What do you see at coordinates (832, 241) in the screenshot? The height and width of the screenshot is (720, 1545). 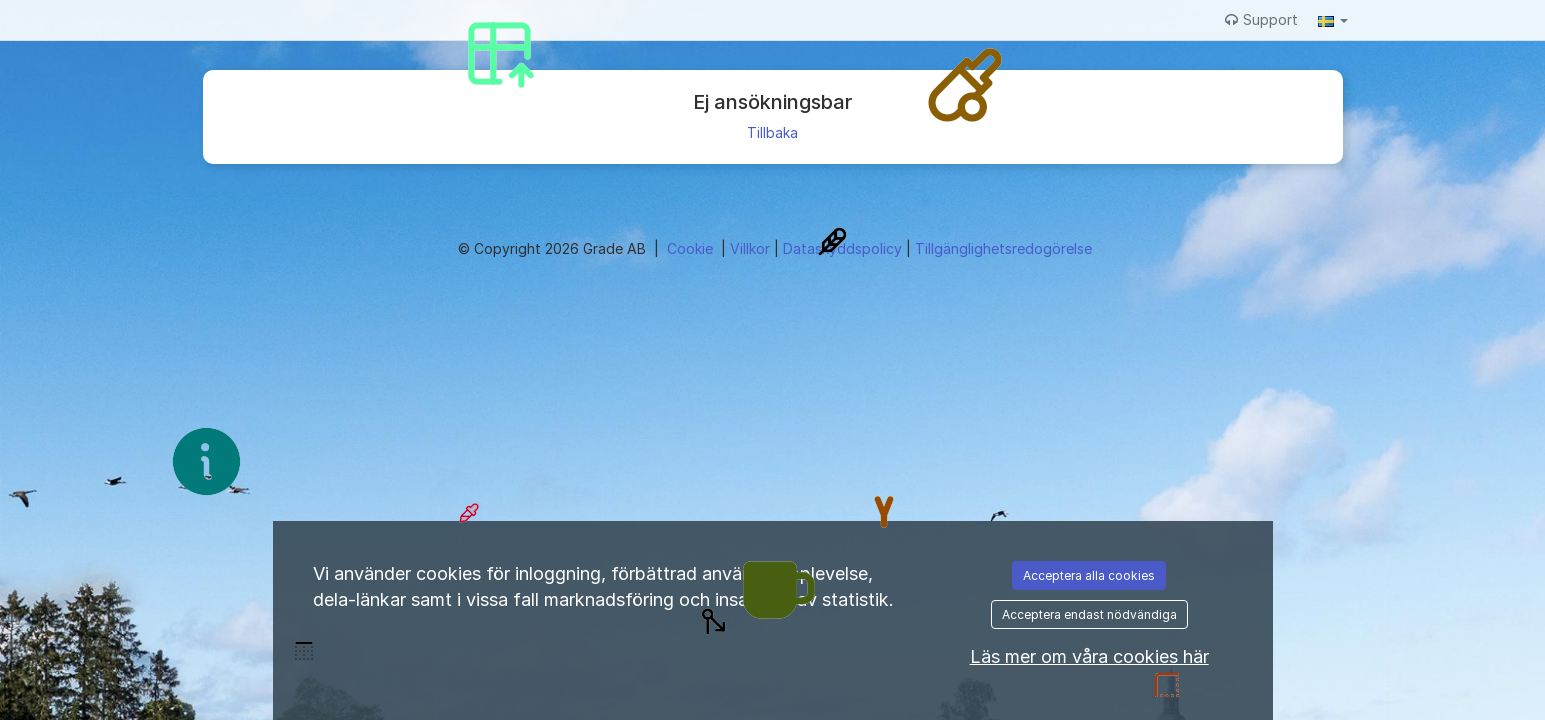 I see `compose a new message or note` at bounding box center [832, 241].